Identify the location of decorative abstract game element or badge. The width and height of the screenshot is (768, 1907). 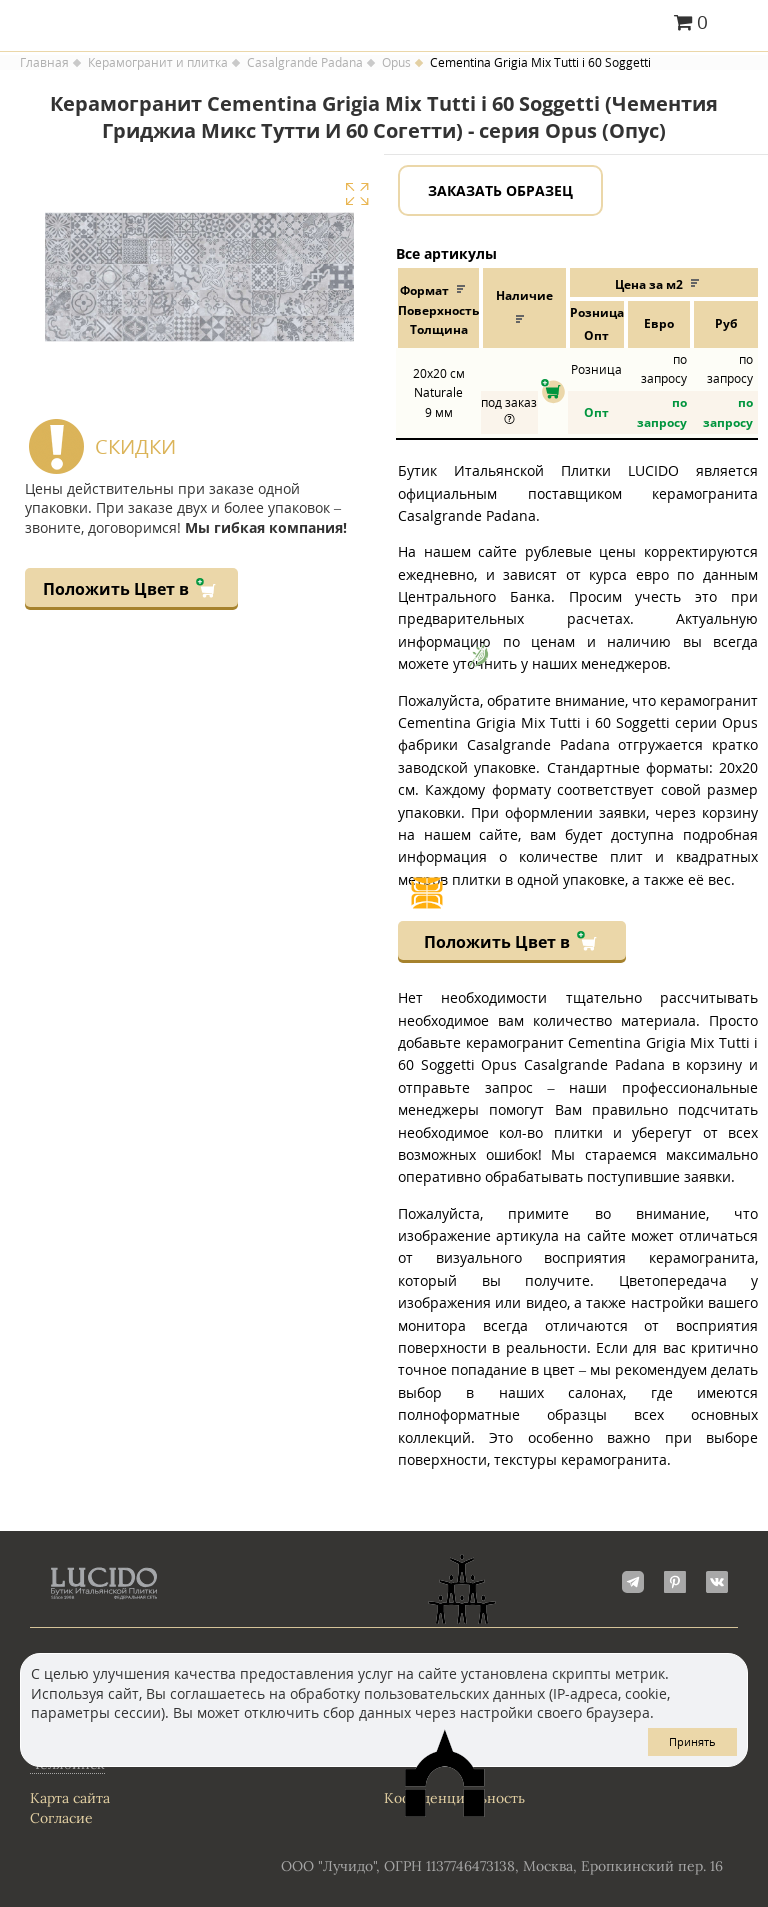
(427, 893).